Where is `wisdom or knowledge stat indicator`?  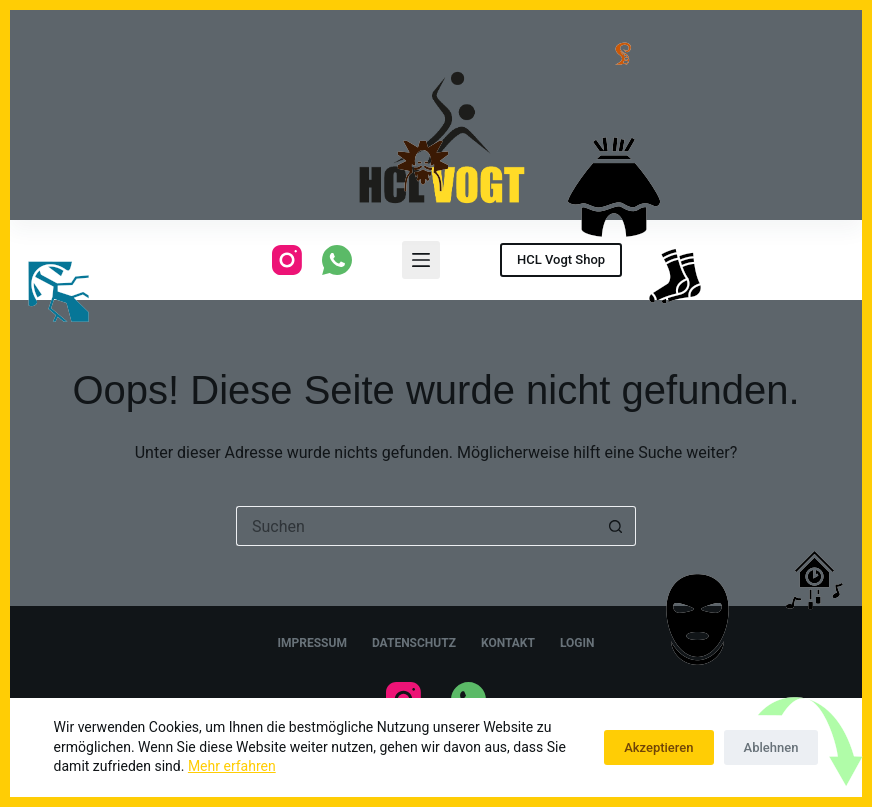 wisdom or knowledge stat indicator is located at coordinates (423, 166).